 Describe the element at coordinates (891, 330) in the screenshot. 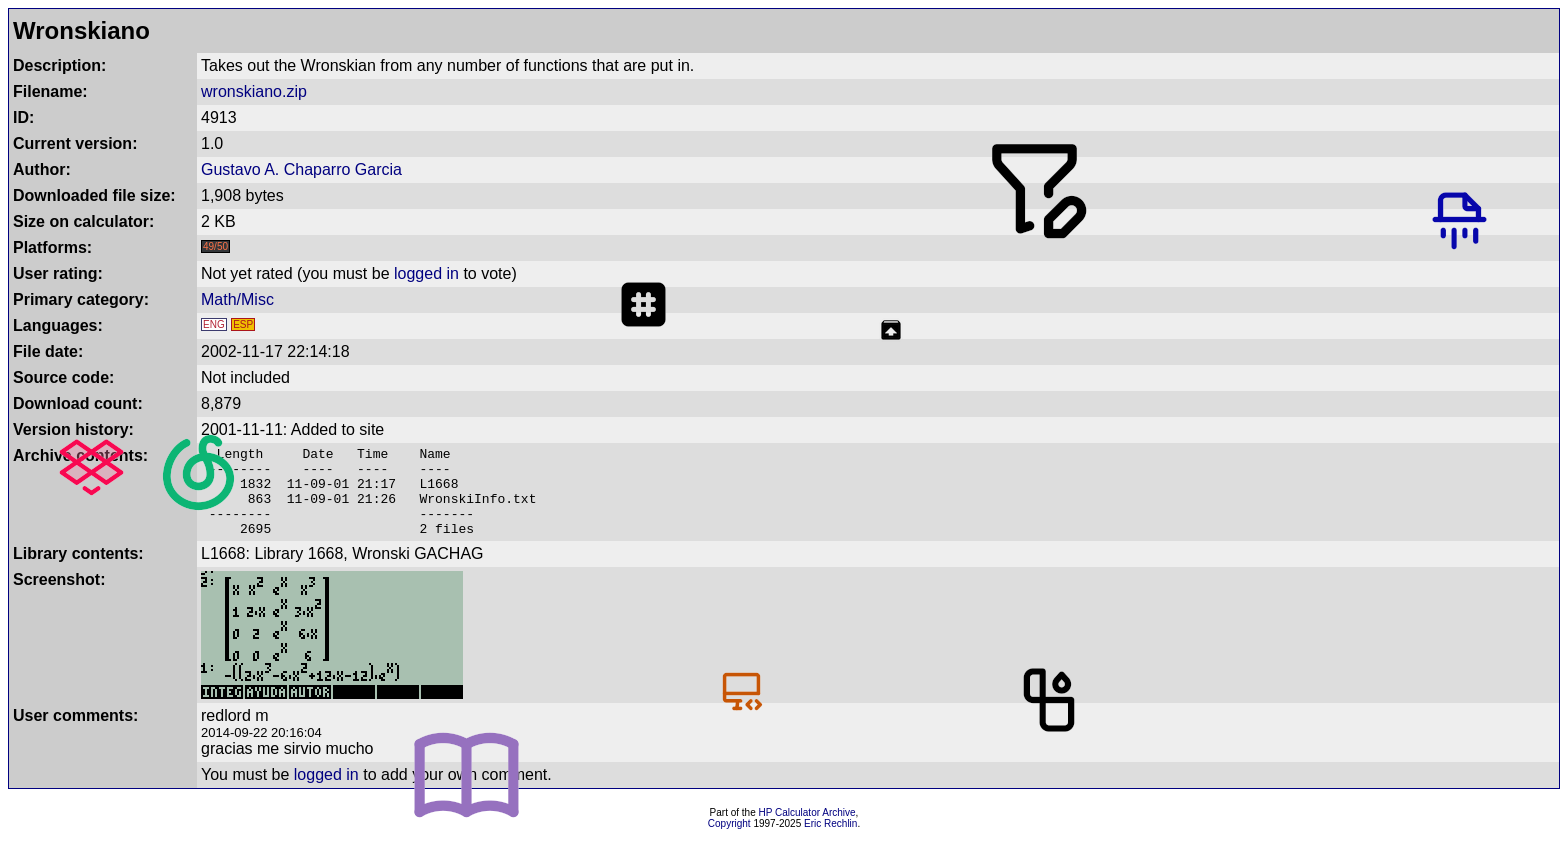

I see `restore item from archive` at that location.